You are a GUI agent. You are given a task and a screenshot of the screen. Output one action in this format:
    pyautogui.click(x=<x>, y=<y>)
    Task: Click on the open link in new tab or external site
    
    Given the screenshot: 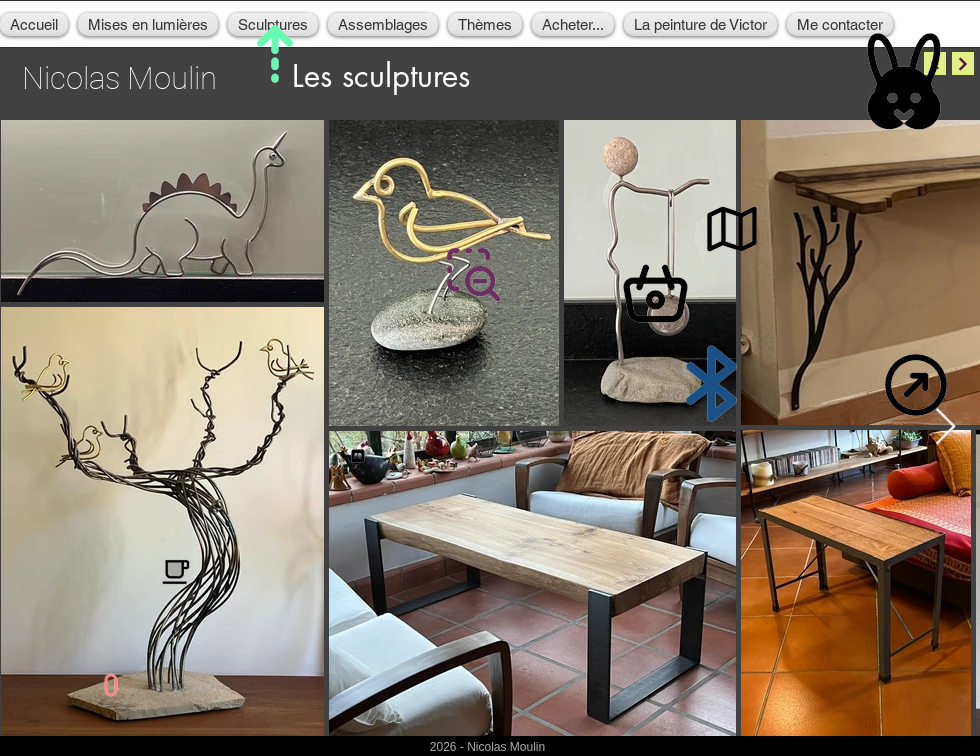 What is the action you would take?
    pyautogui.click(x=916, y=385)
    